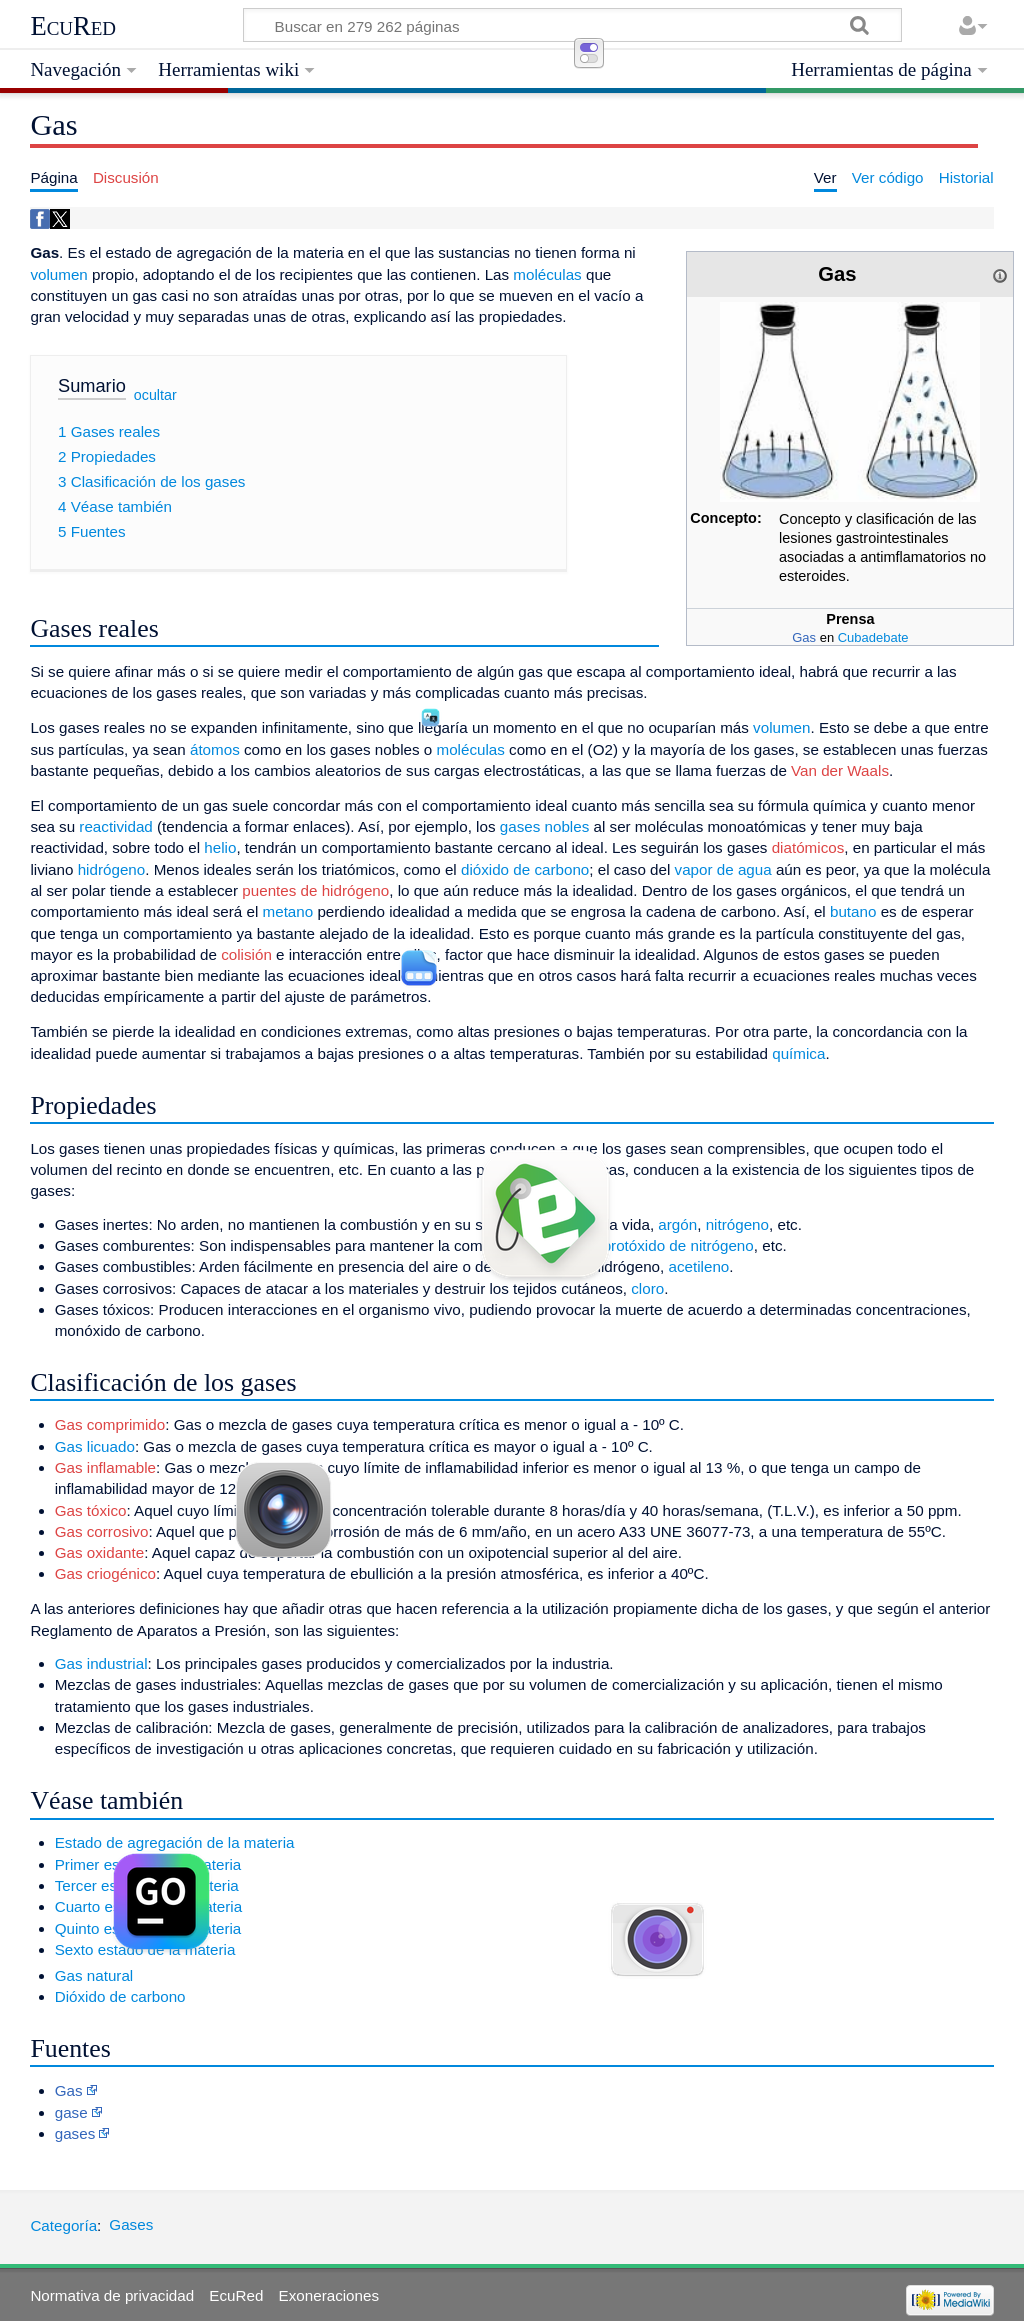 Image resolution: width=1024 pixels, height=2321 pixels. What do you see at coordinates (419, 968) in the screenshot?
I see `open desktop app or file manager` at bounding box center [419, 968].